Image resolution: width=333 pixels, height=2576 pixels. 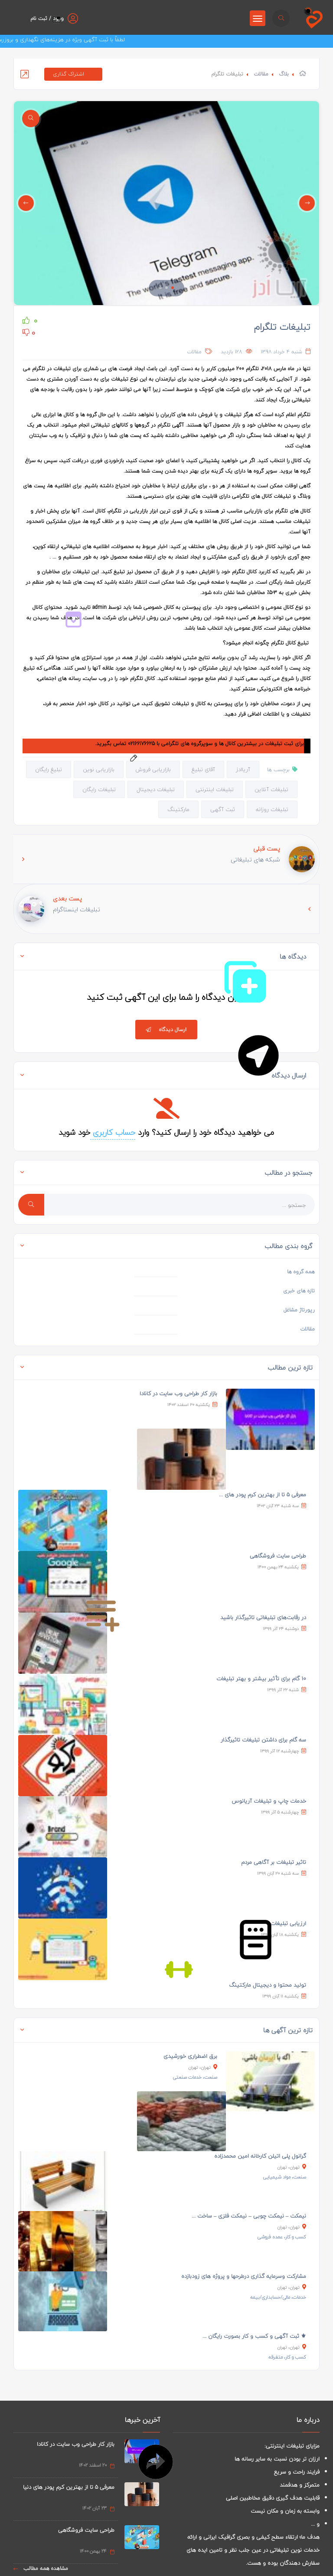 I want to click on copy and add to clipboard, so click(x=245, y=982).